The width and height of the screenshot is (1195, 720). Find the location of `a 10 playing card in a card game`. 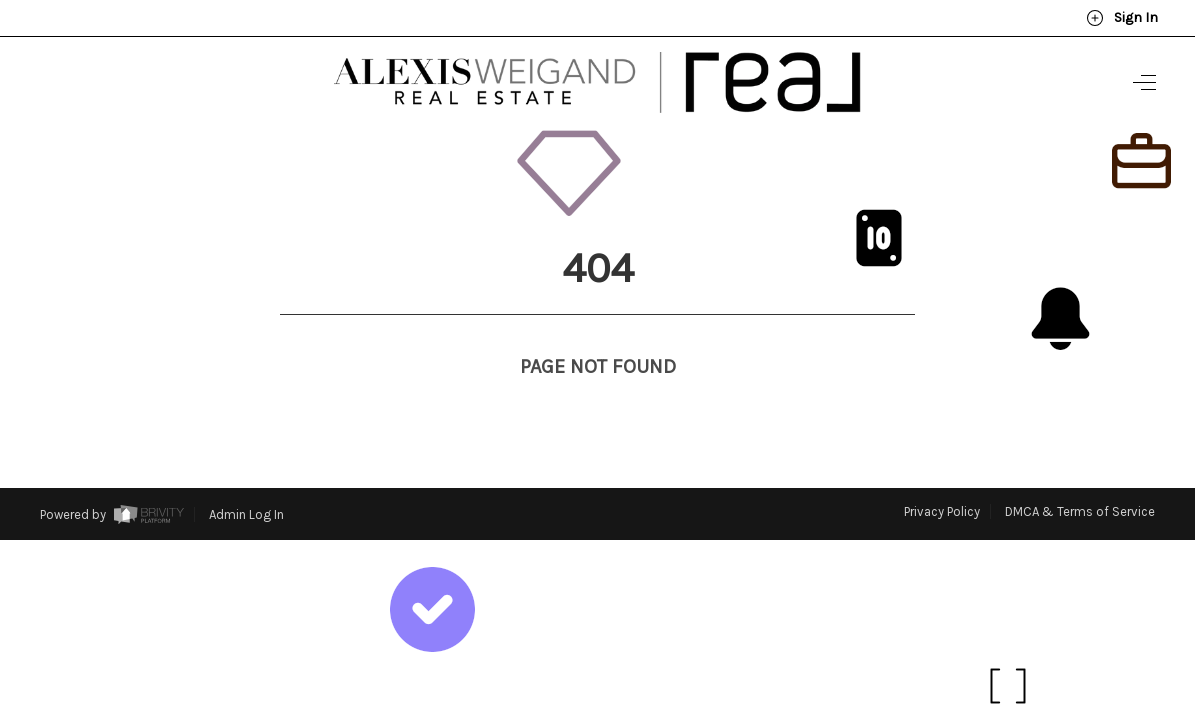

a 10 playing card in a card game is located at coordinates (879, 238).